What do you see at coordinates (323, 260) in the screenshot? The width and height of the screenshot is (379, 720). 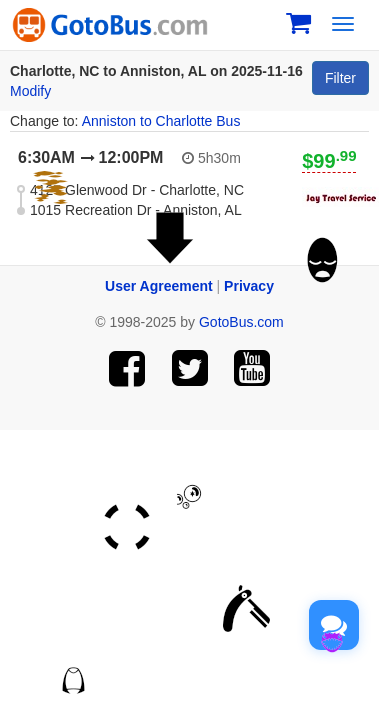 I see `indicates a sleepy or drowsy character state` at bounding box center [323, 260].